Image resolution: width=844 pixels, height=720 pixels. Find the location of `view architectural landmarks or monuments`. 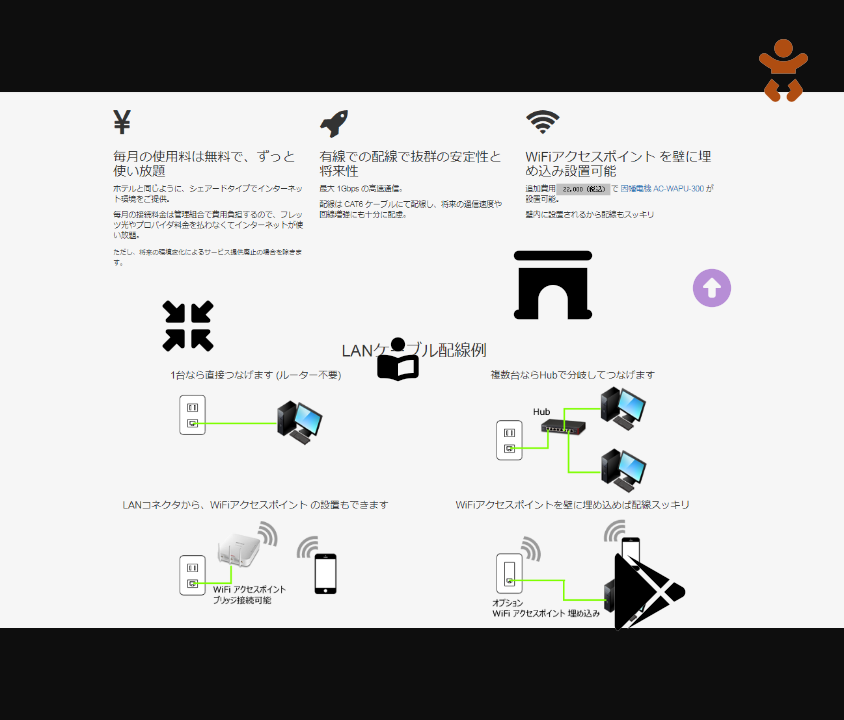

view architectural landmarks or monuments is located at coordinates (553, 285).